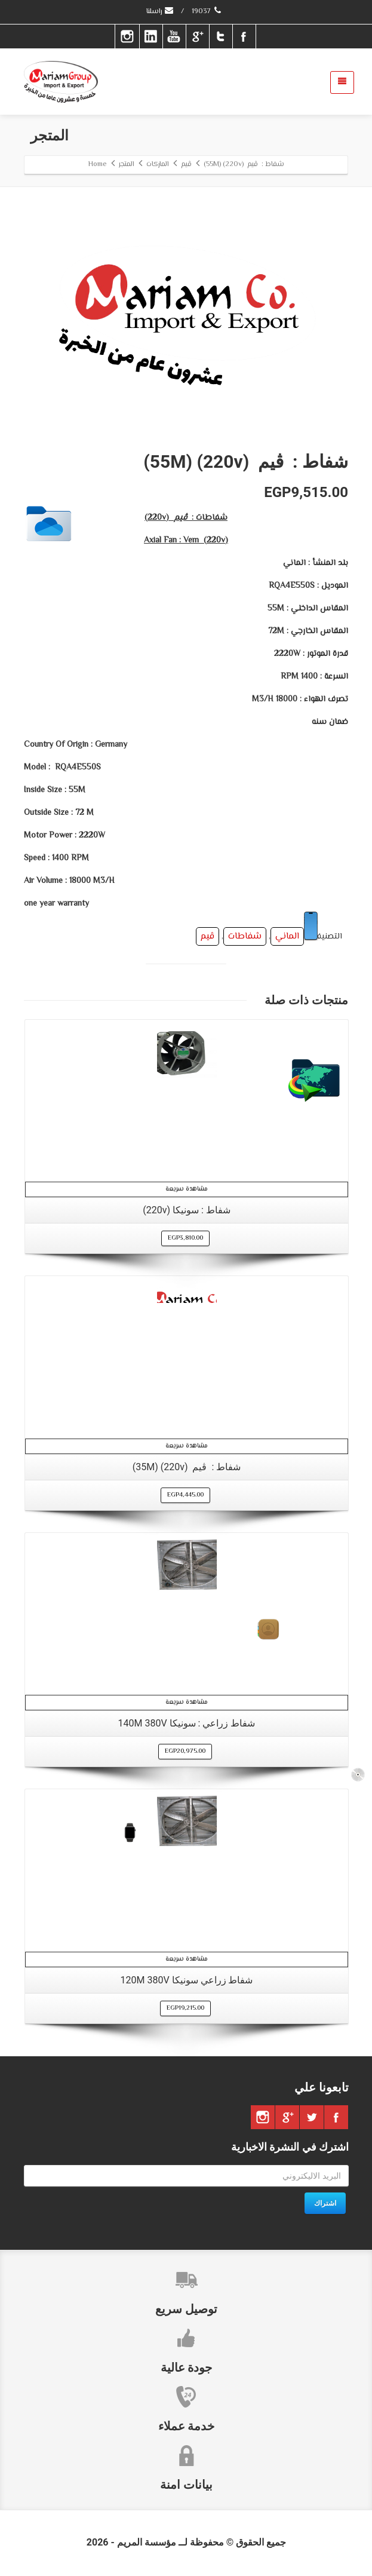  What do you see at coordinates (48, 525) in the screenshot?
I see `open your OneDrive synced folder` at bounding box center [48, 525].